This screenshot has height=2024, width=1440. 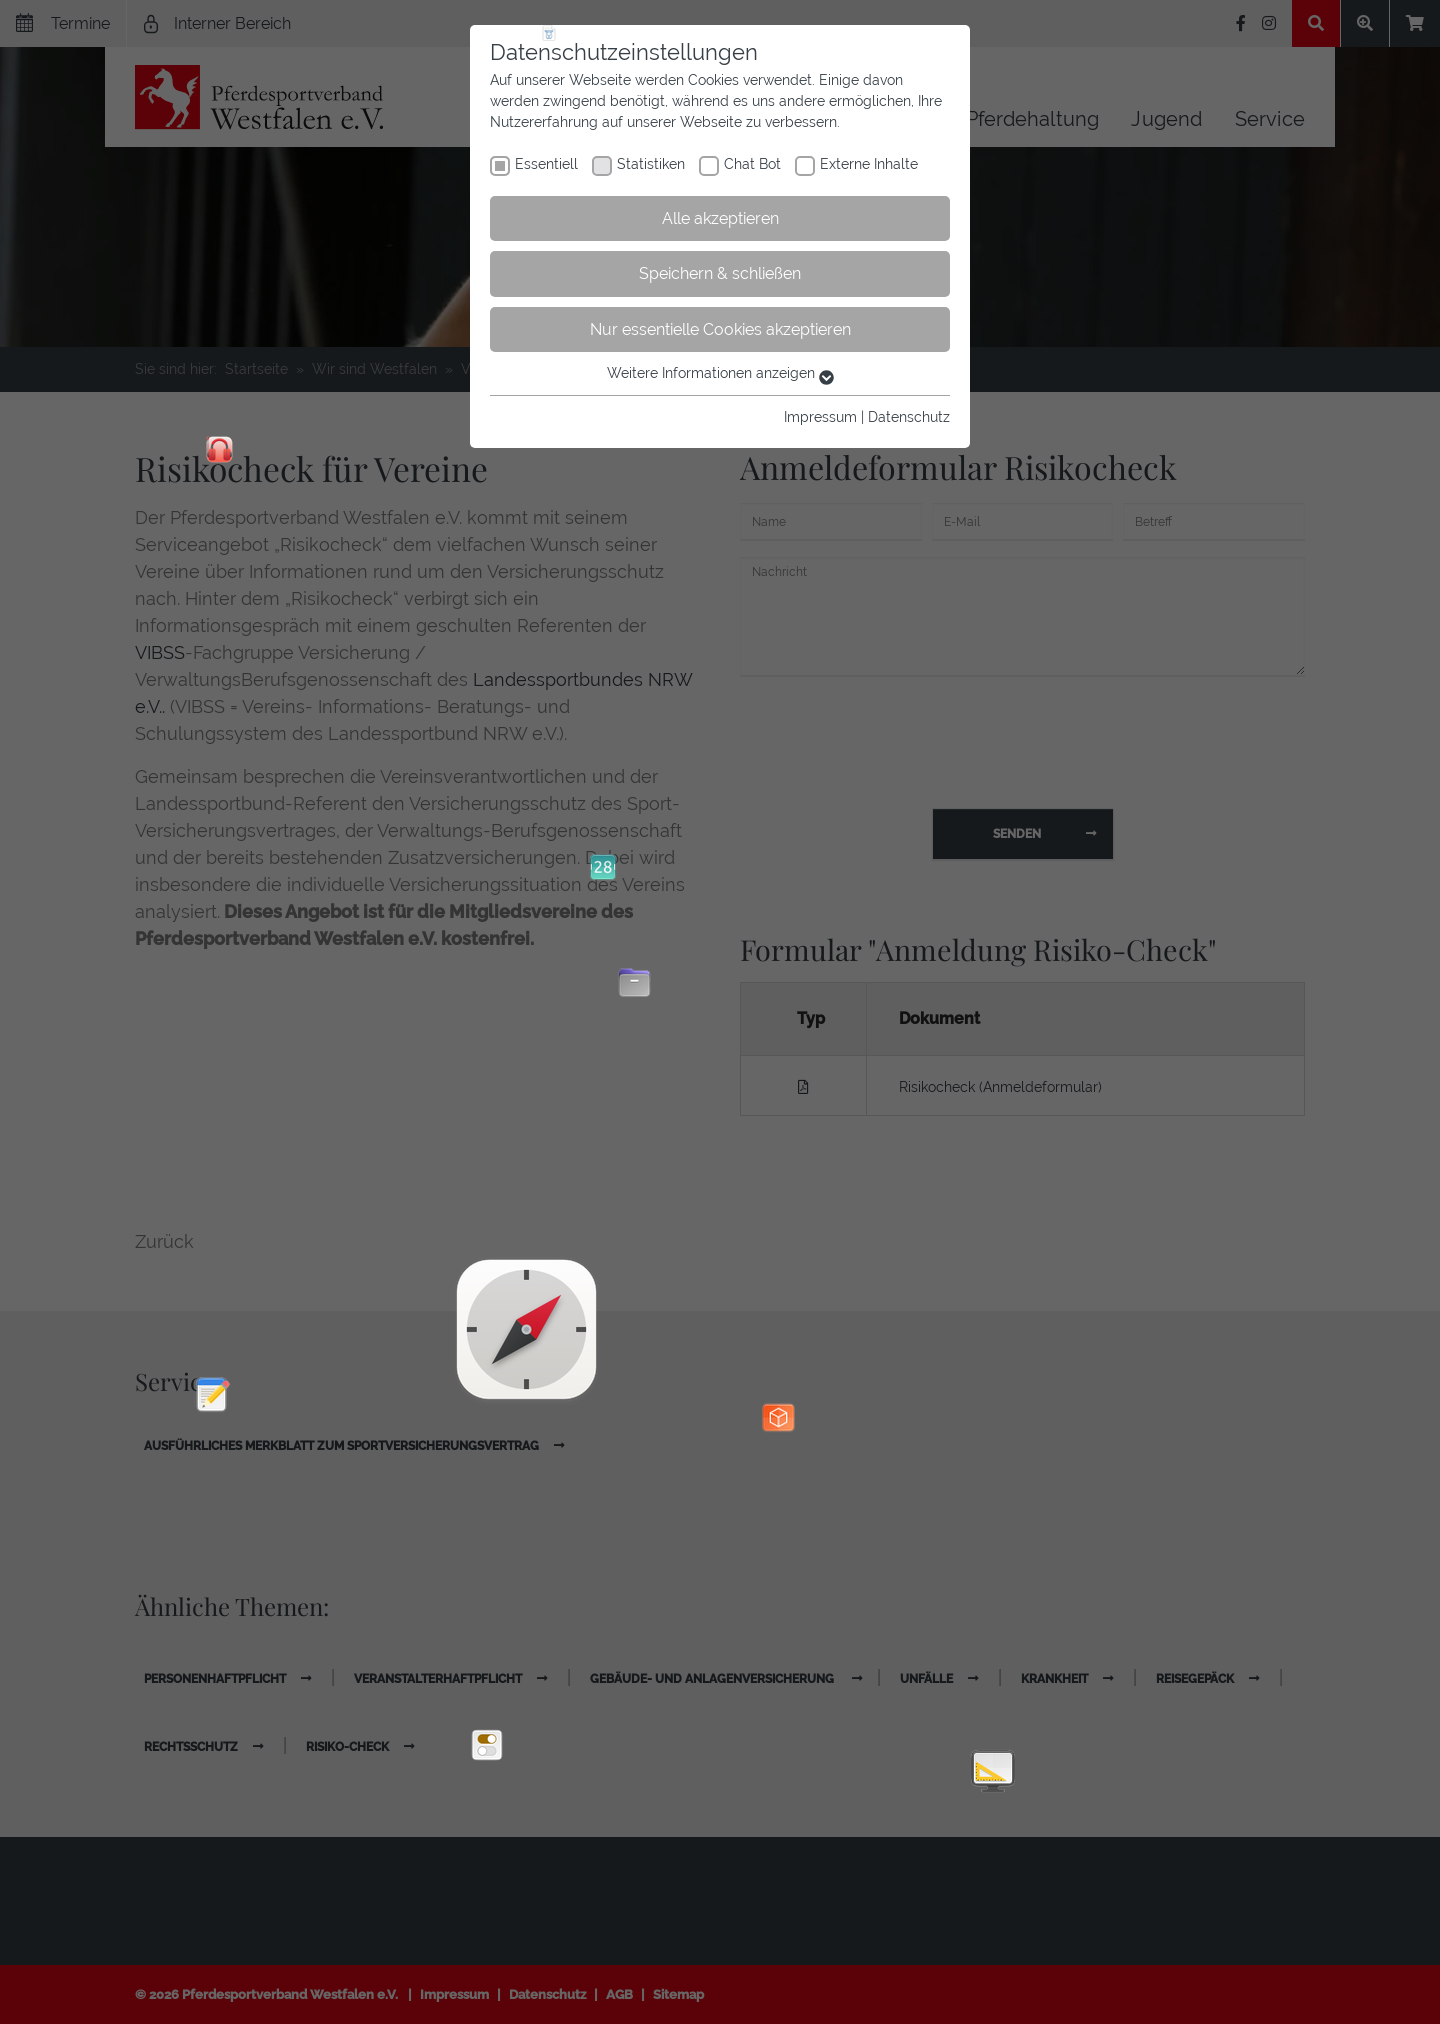 I want to click on open the nautilus file manager, so click(x=634, y=982).